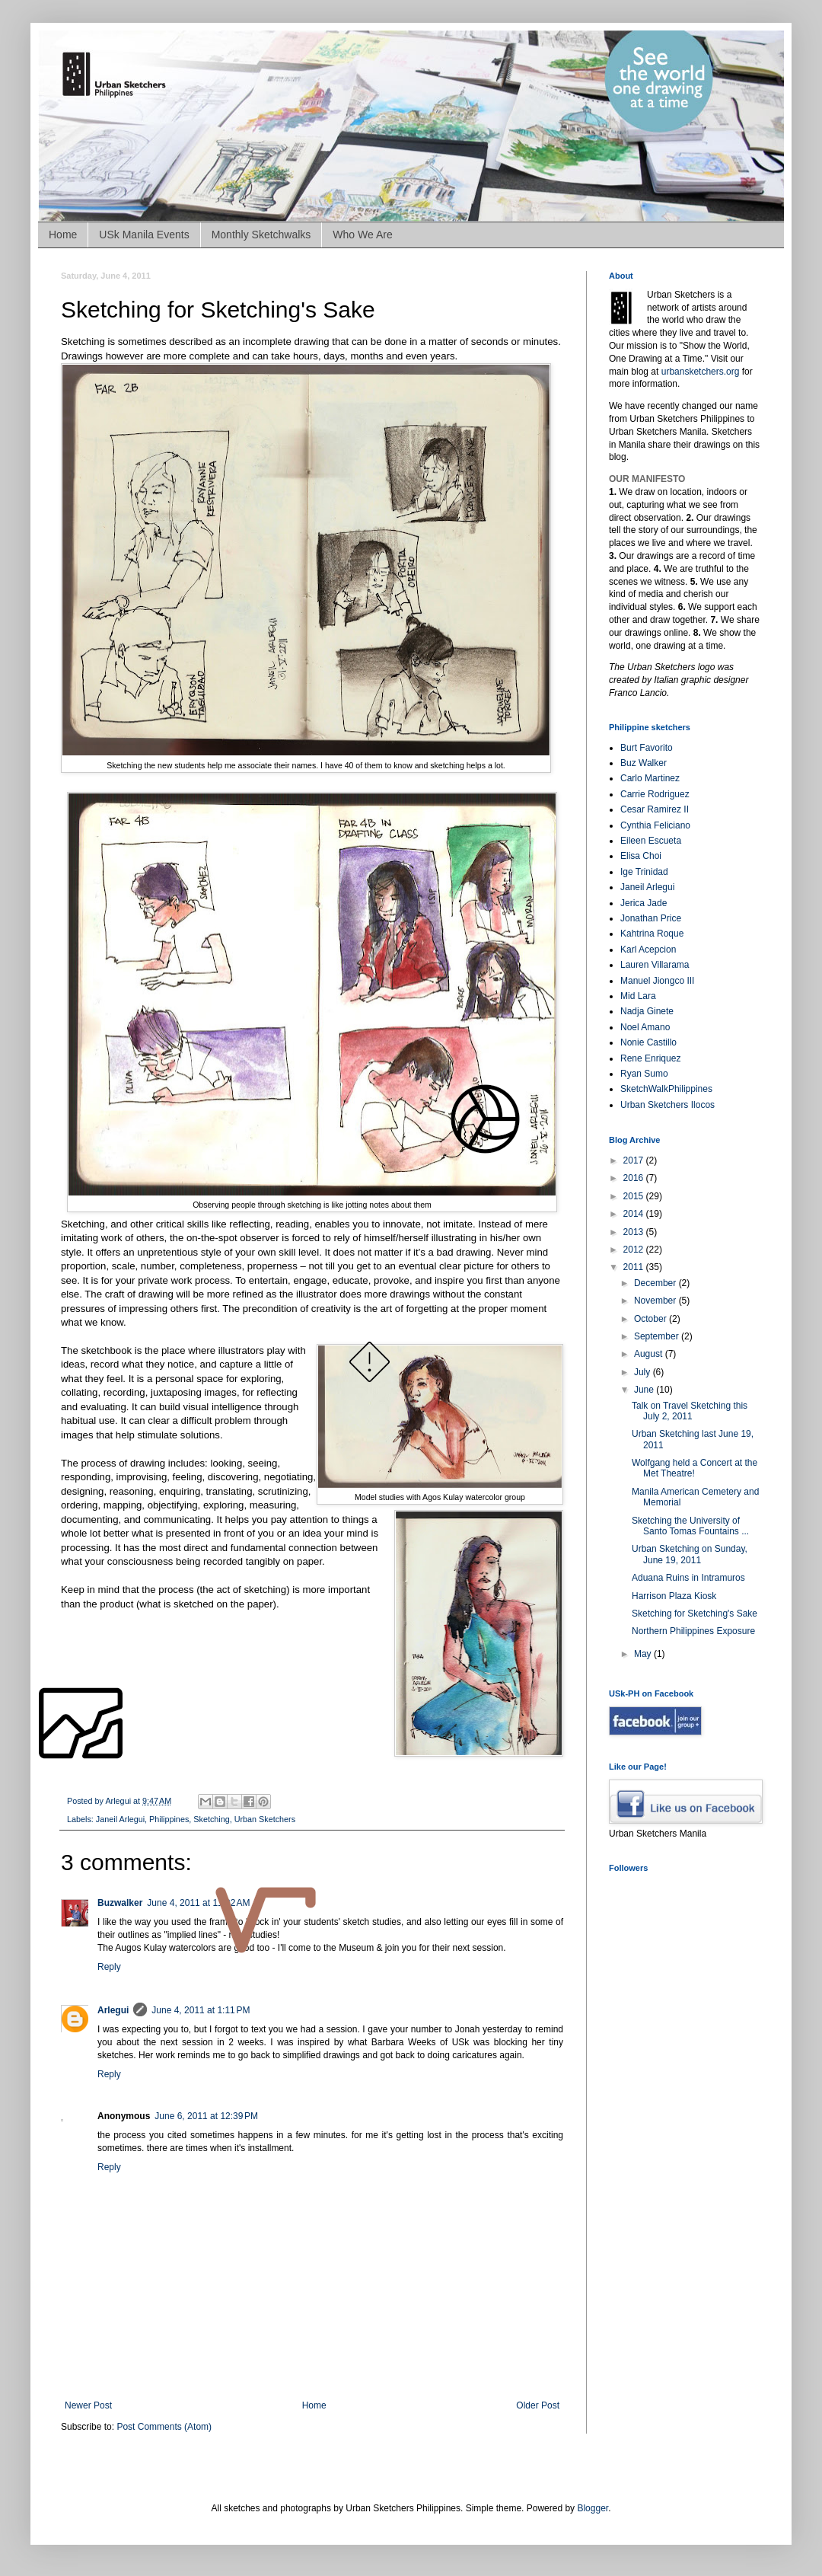  Describe the element at coordinates (485, 1119) in the screenshot. I see `view volleyball or beach sports activities` at that location.